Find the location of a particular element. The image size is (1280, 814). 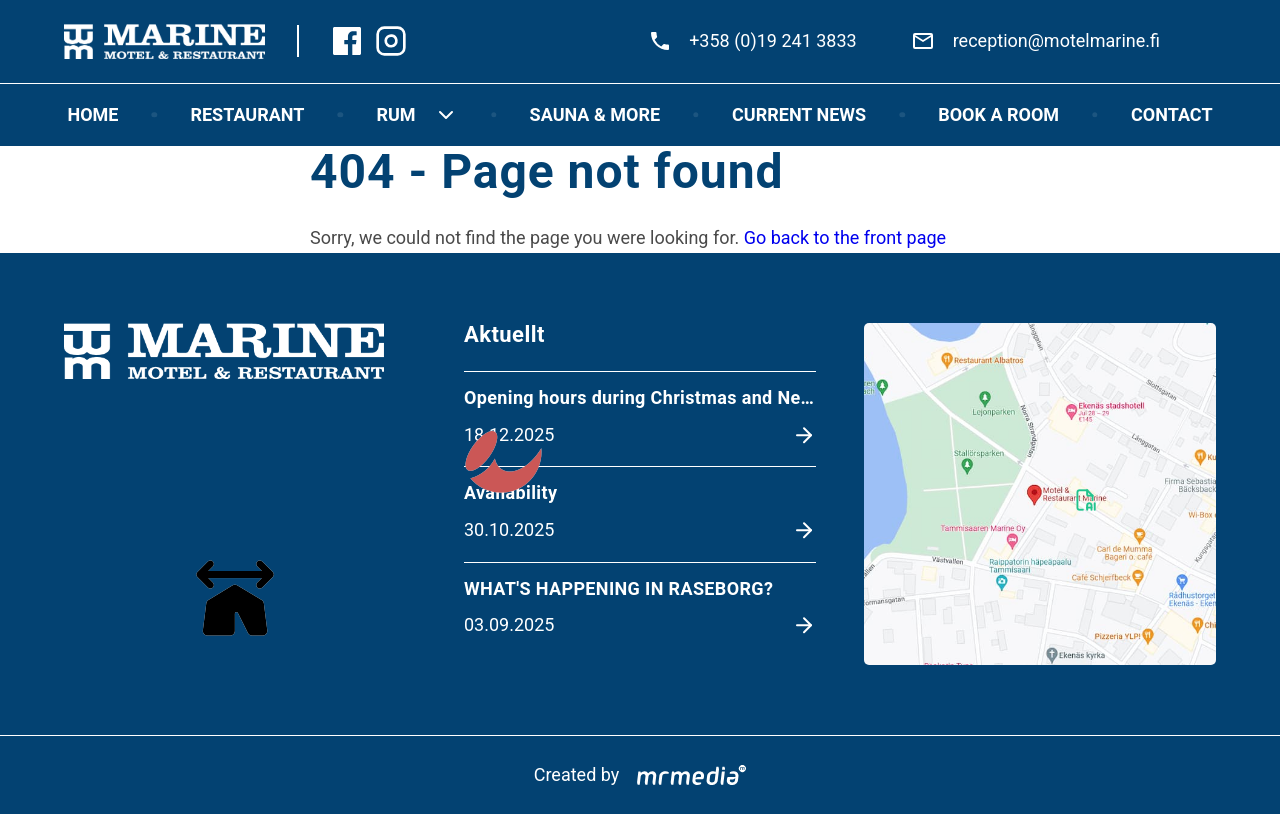

affiliatetheme brand logo is located at coordinates (503, 459).